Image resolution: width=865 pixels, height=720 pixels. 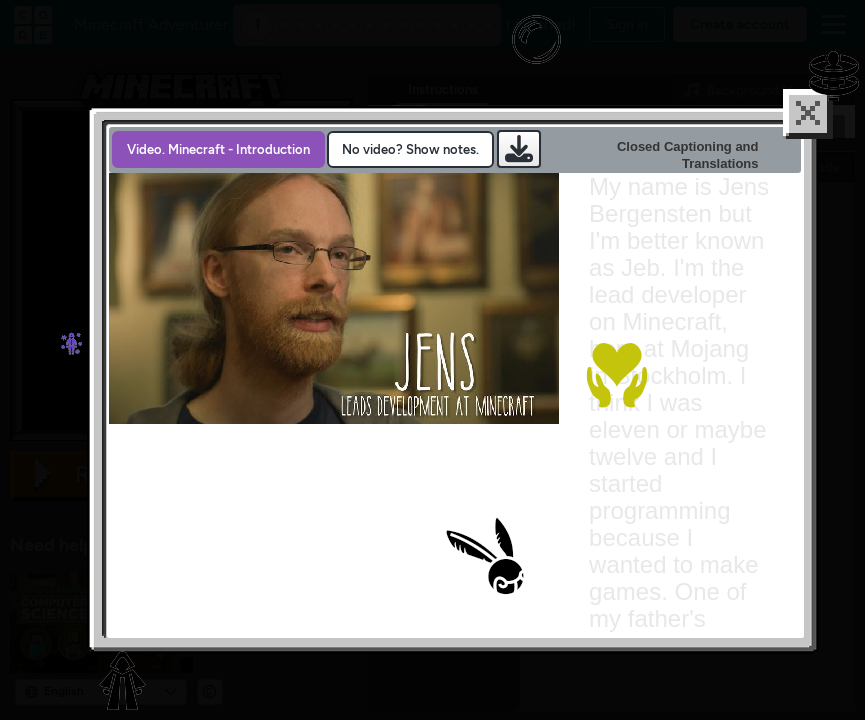 What do you see at coordinates (617, 375) in the screenshot?
I see `add to favorites or wishlist` at bounding box center [617, 375].